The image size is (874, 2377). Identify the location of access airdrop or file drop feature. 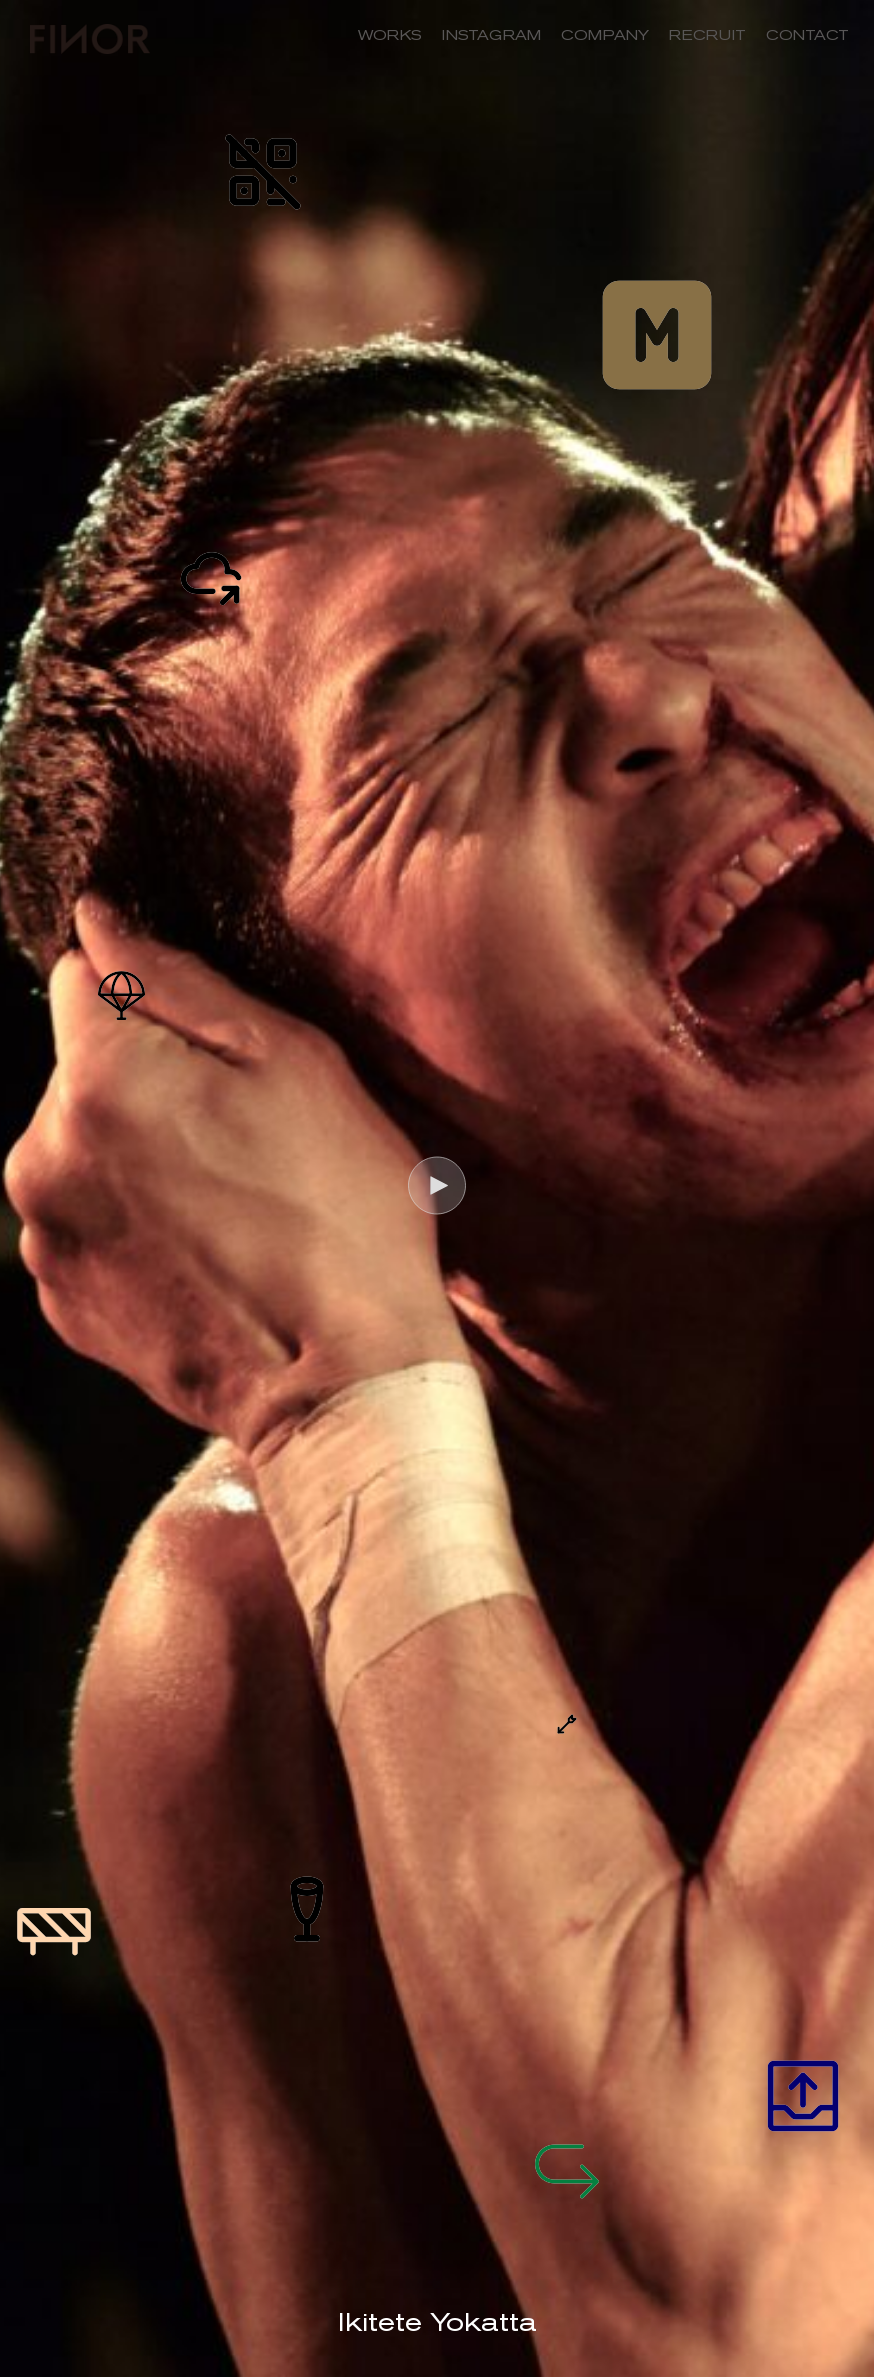
(121, 996).